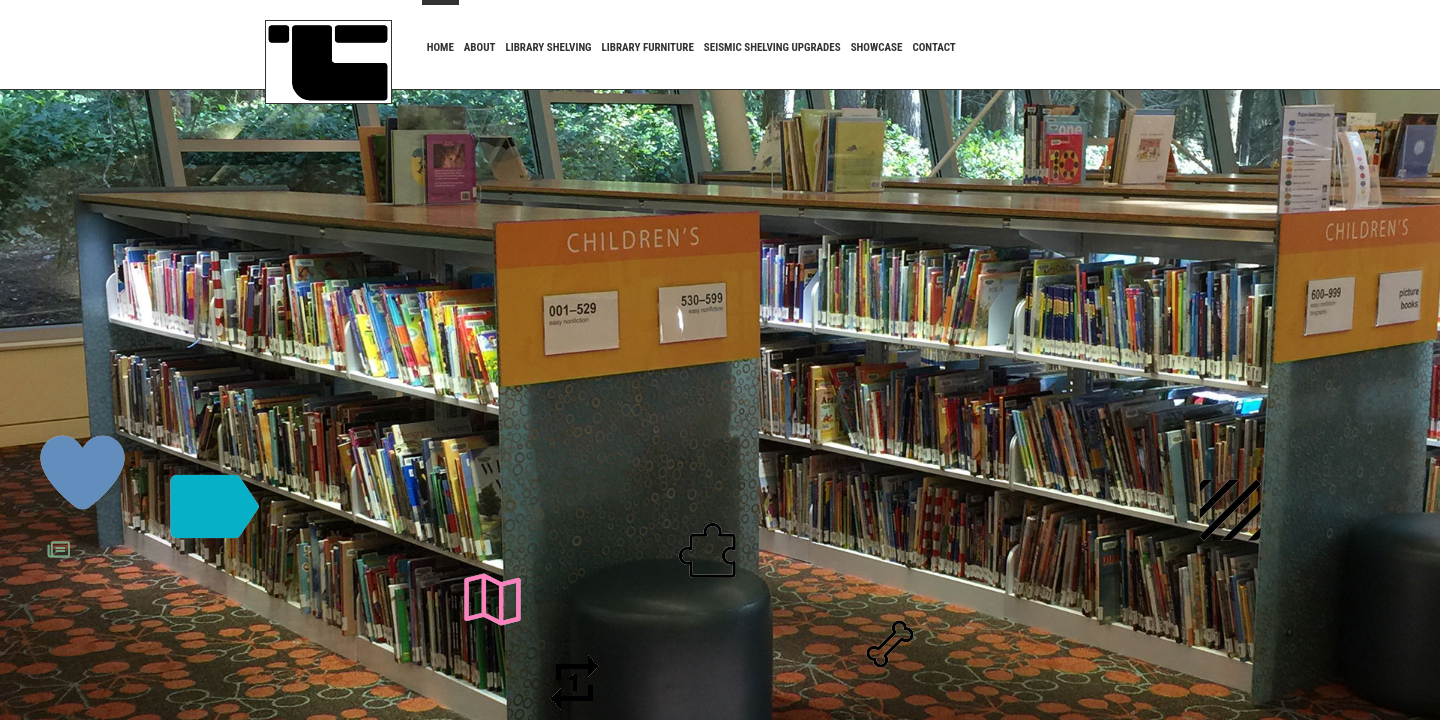  Describe the element at coordinates (82, 472) in the screenshot. I see `add to favorites` at that location.